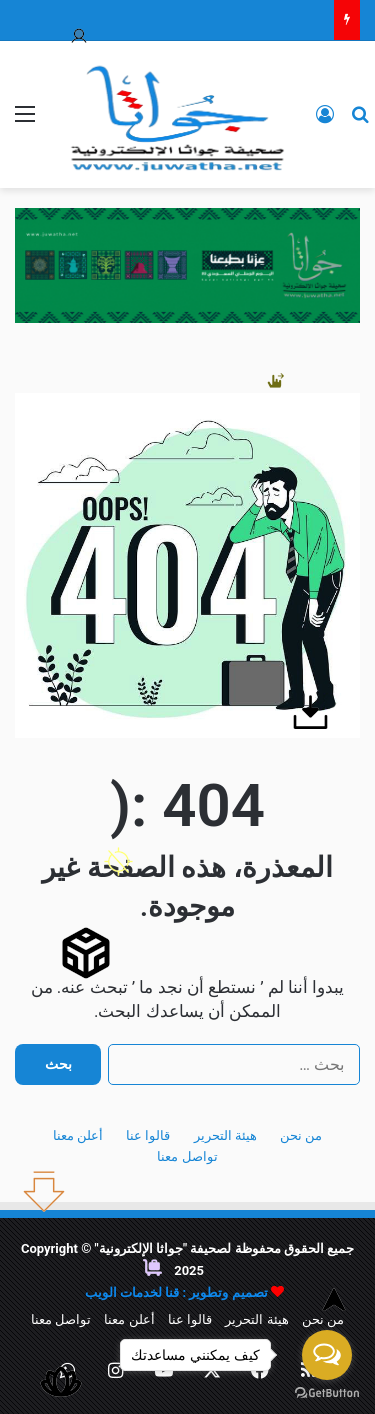 The image size is (375, 1414). I want to click on start navigation or get directions, so click(334, 1301).